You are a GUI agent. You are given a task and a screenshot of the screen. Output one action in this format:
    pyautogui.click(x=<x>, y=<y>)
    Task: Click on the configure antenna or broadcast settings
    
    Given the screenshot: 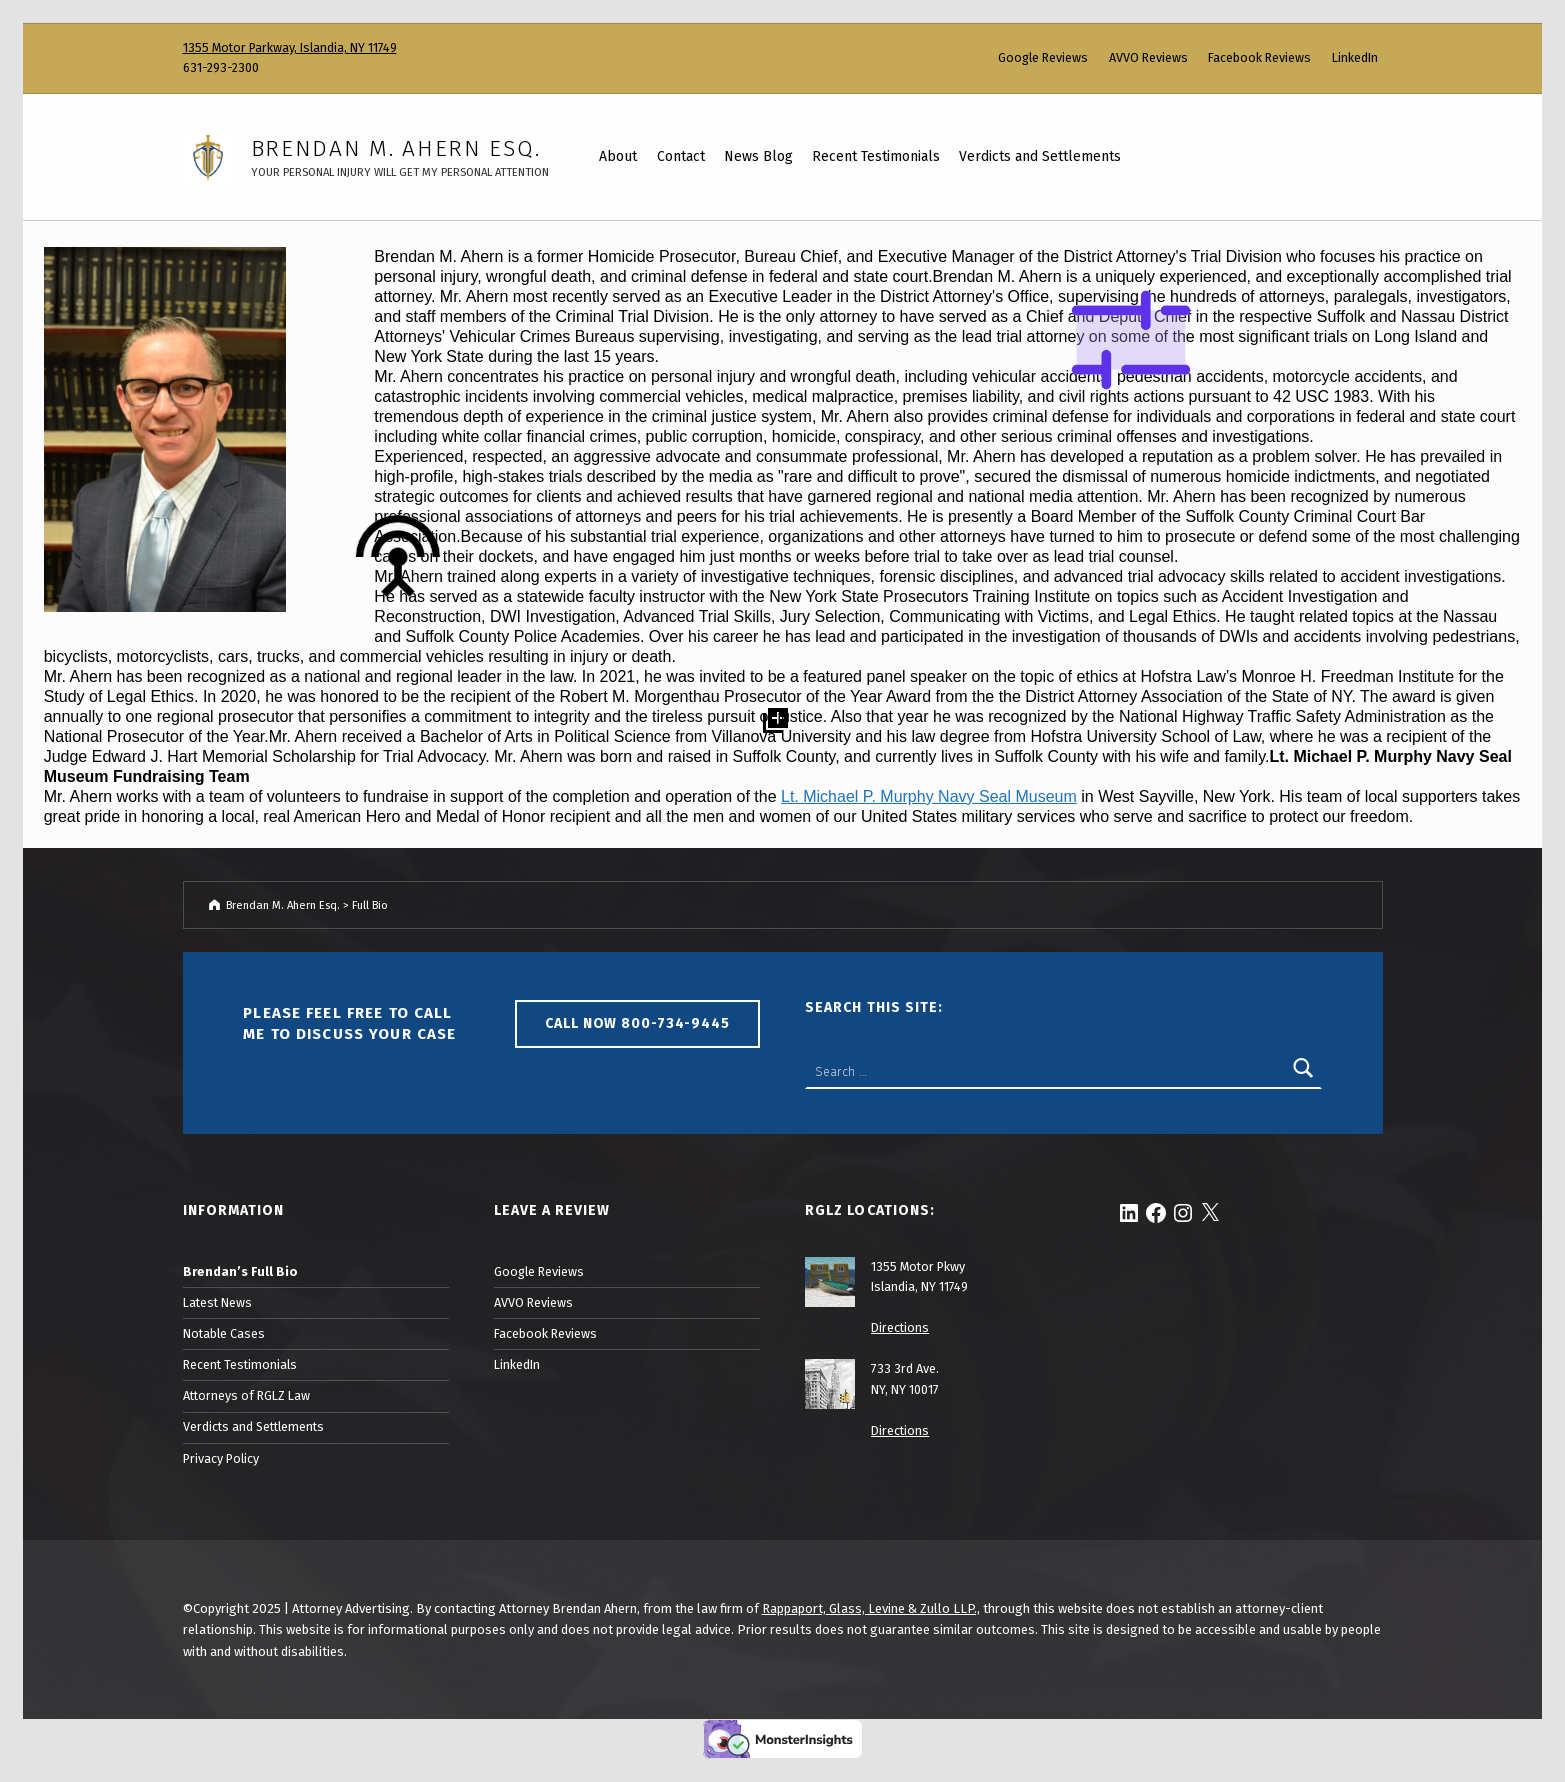 What is the action you would take?
    pyautogui.click(x=398, y=557)
    